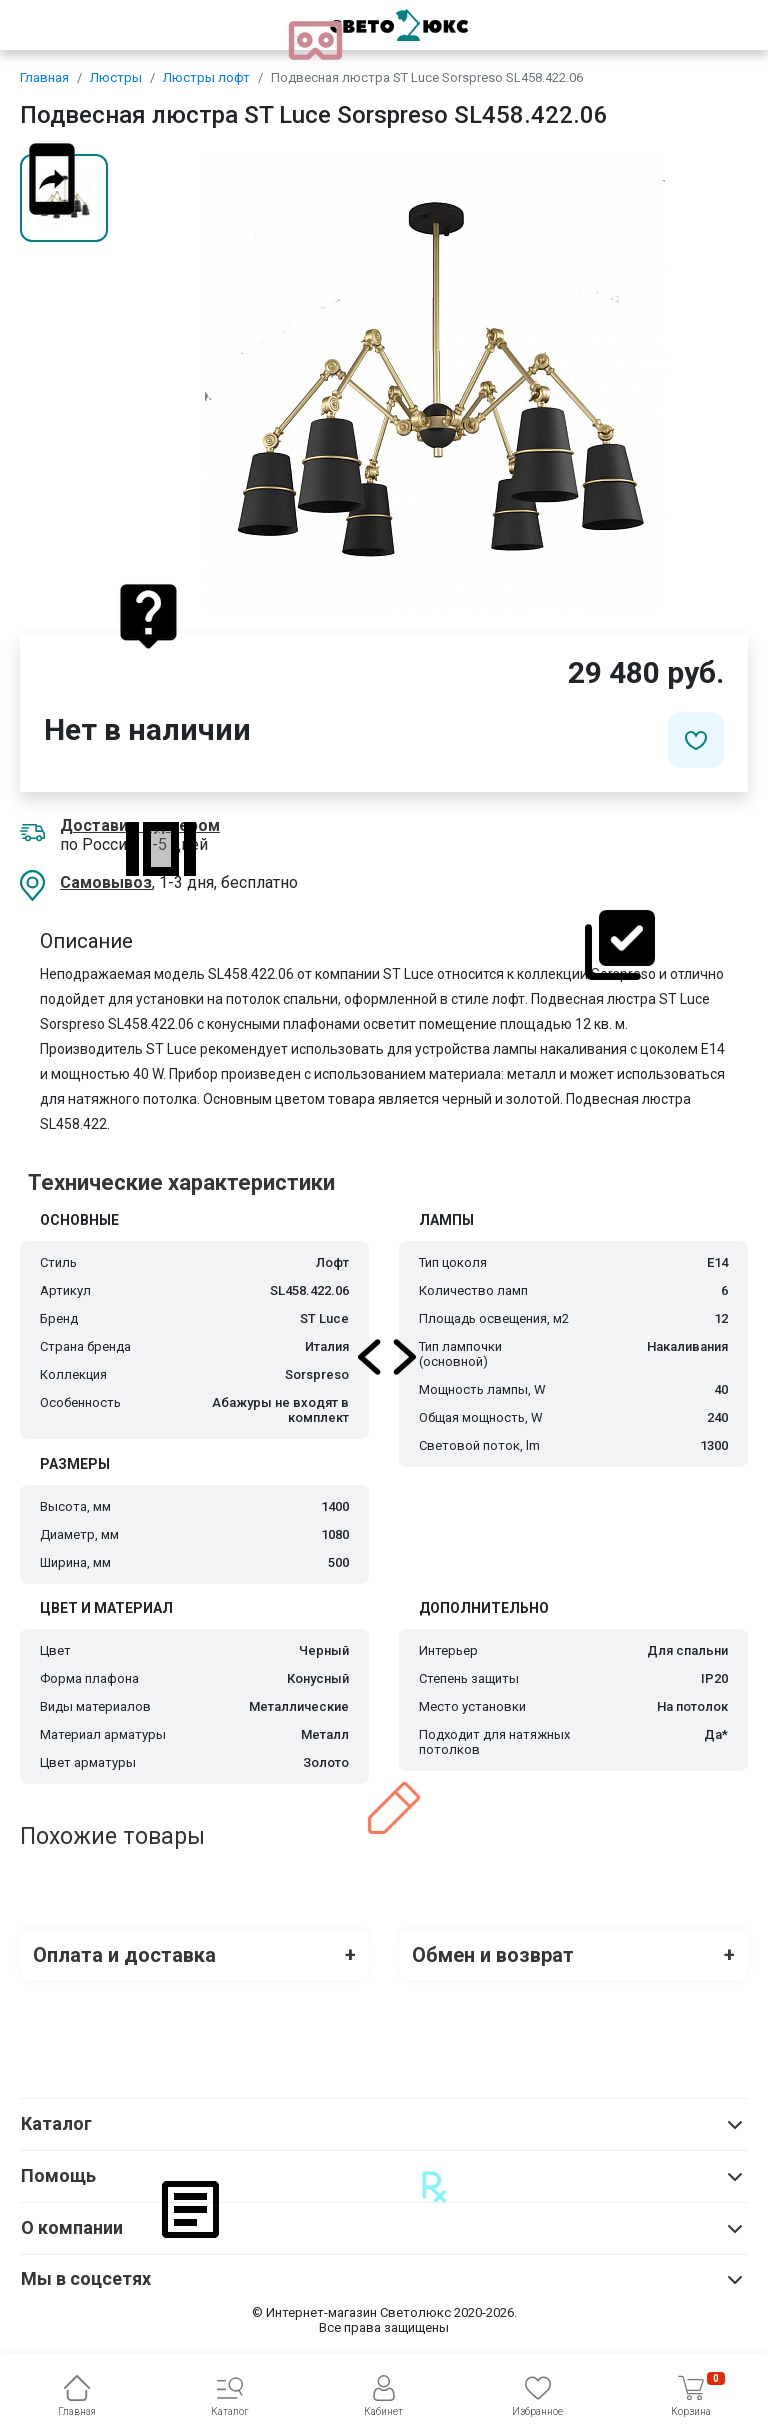  I want to click on view article or document, so click(190, 2209).